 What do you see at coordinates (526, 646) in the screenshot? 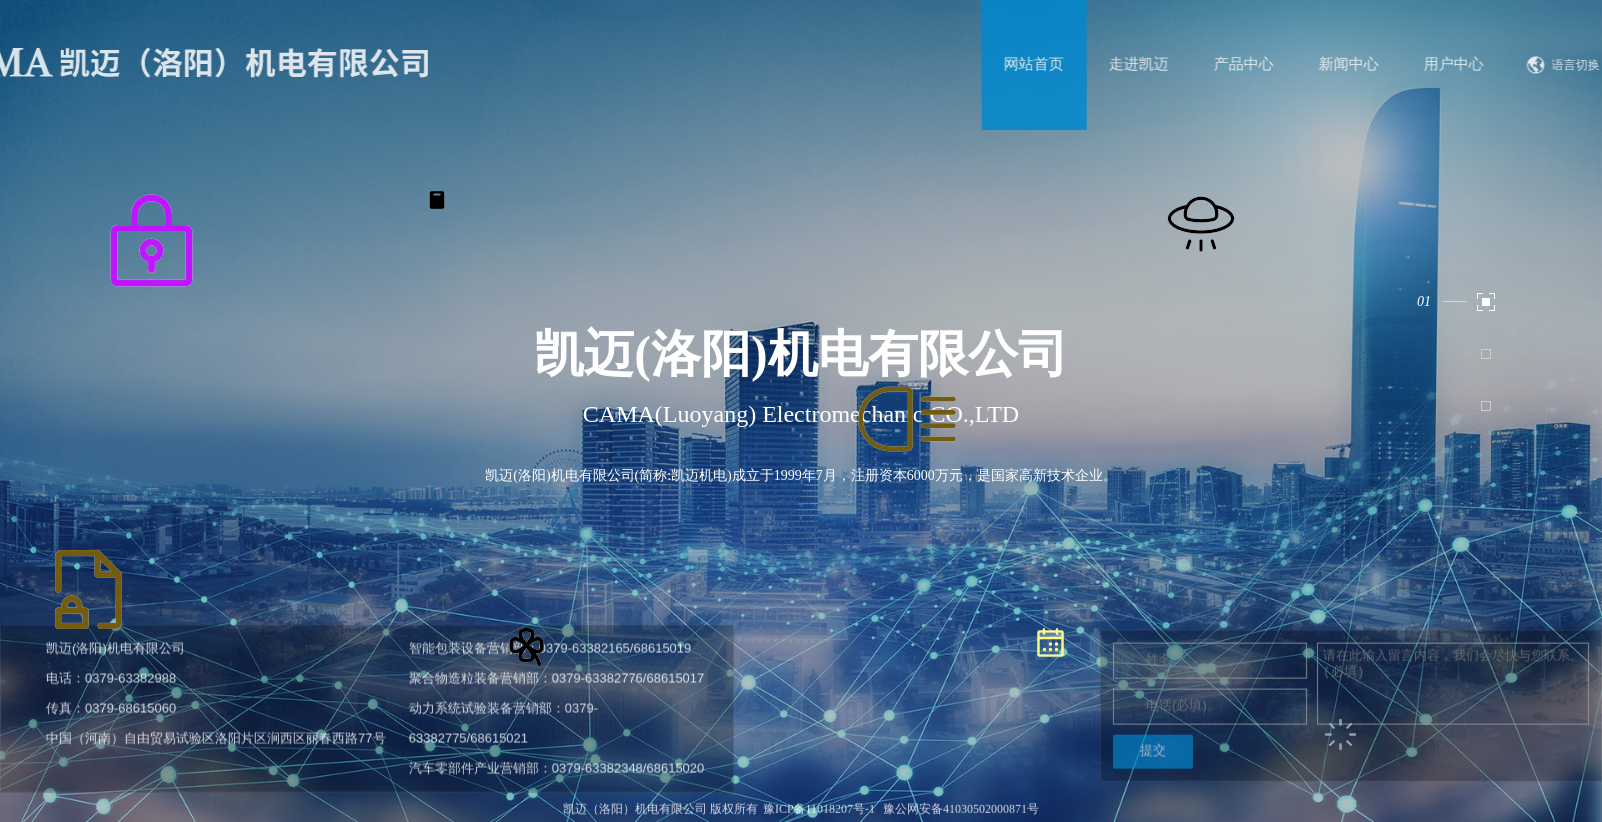
I see `indicates a luck or chance-based feature` at bounding box center [526, 646].